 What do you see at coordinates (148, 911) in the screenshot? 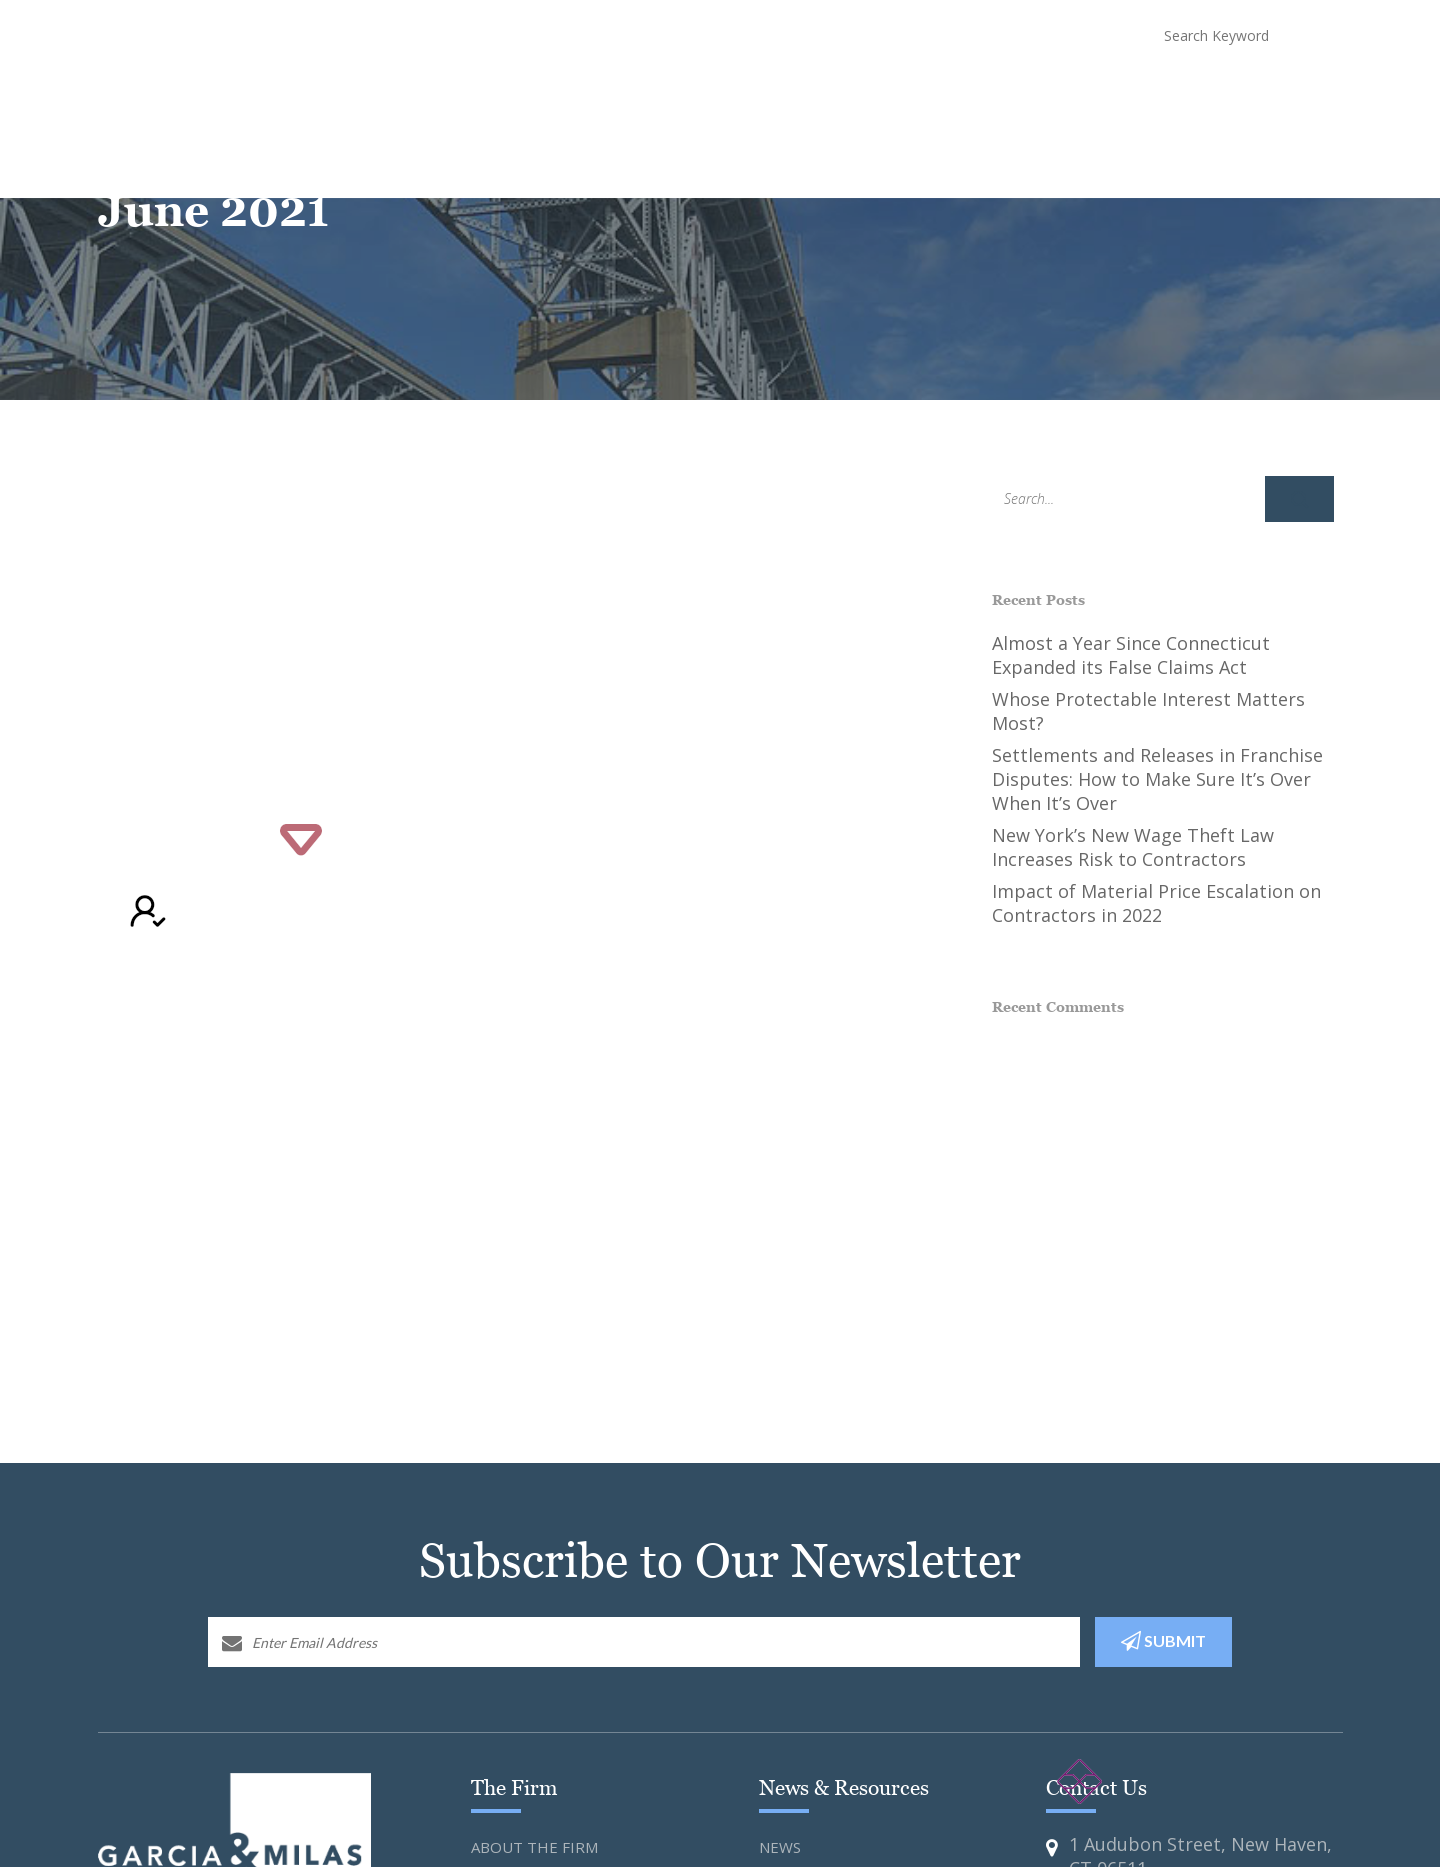
I see `verify or approve a user account` at bounding box center [148, 911].